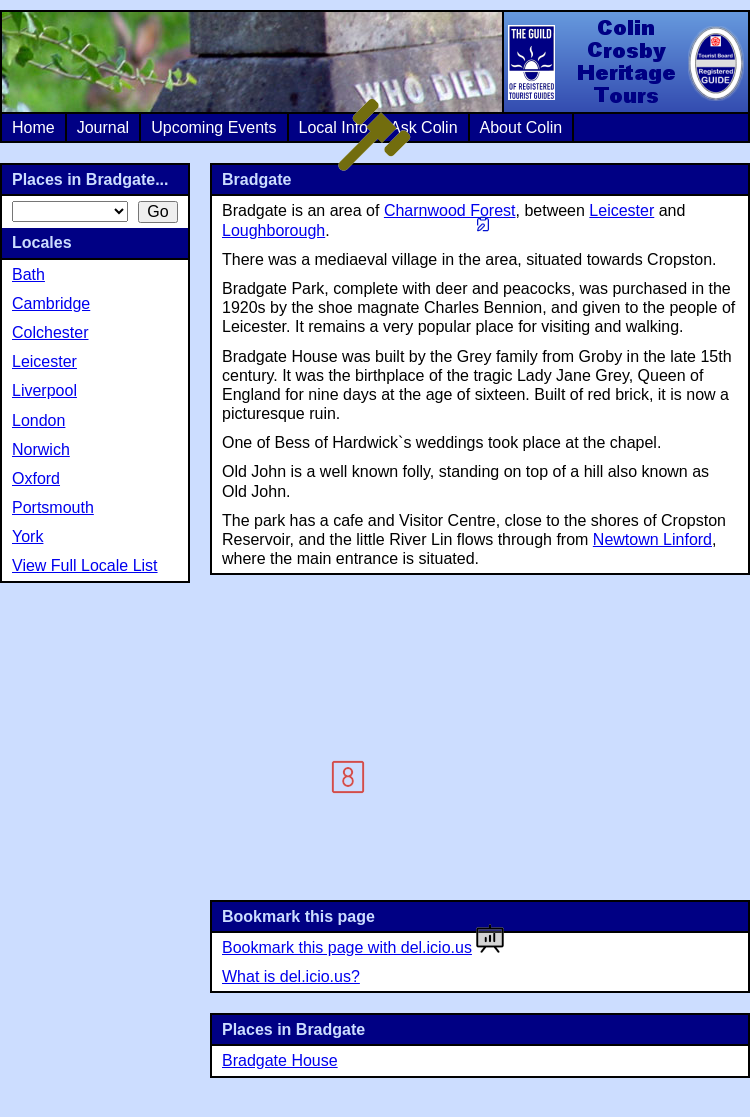 Image resolution: width=750 pixels, height=1117 pixels. I want to click on edit clipboard contents, so click(483, 224).